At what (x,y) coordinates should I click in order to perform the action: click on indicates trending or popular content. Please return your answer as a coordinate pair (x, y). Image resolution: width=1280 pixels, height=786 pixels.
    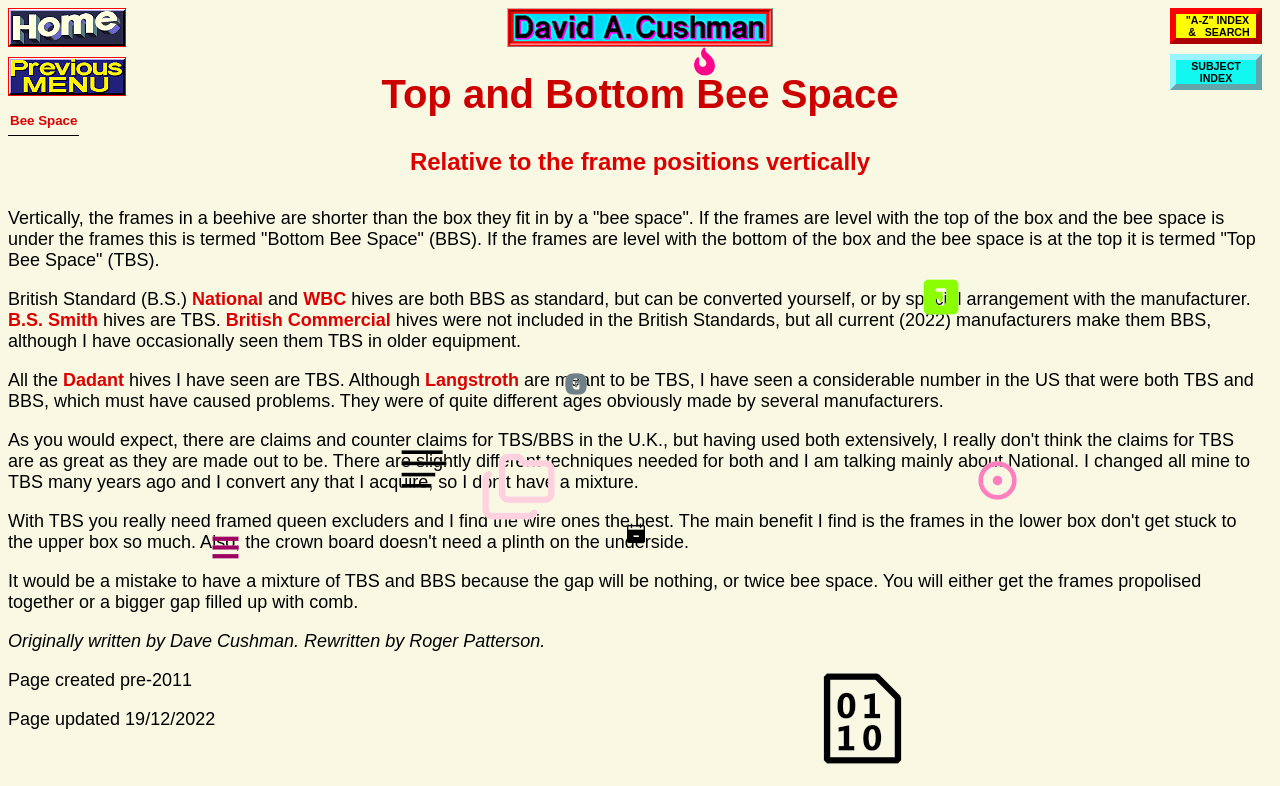
    Looking at the image, I should click on (704, 61).